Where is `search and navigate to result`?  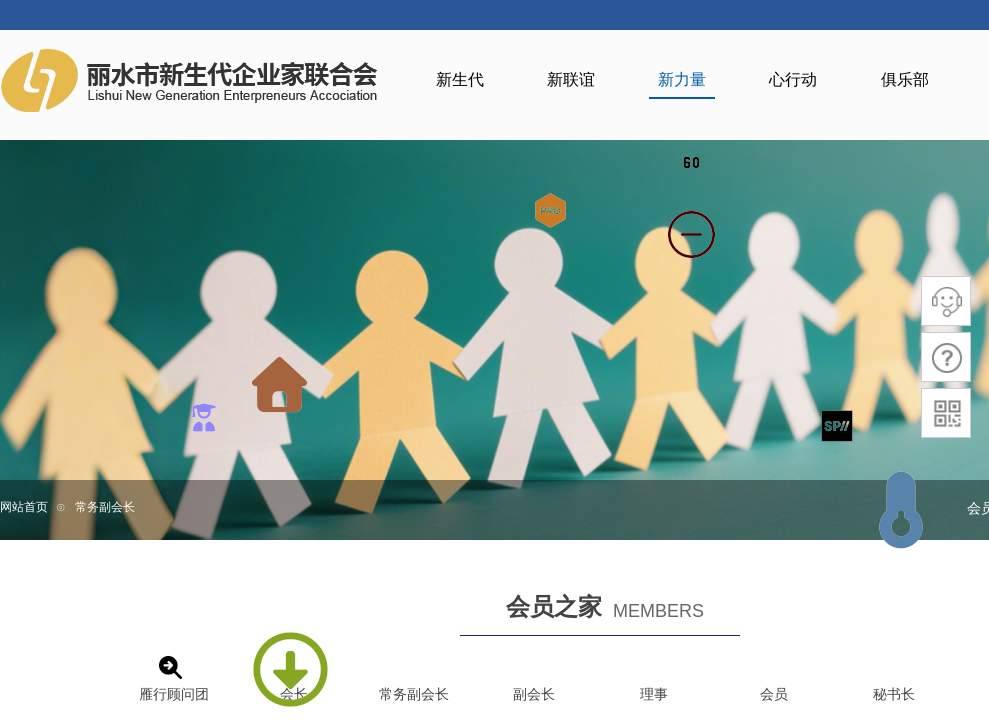 search and navigate to result is located at coordinates (170, 667).